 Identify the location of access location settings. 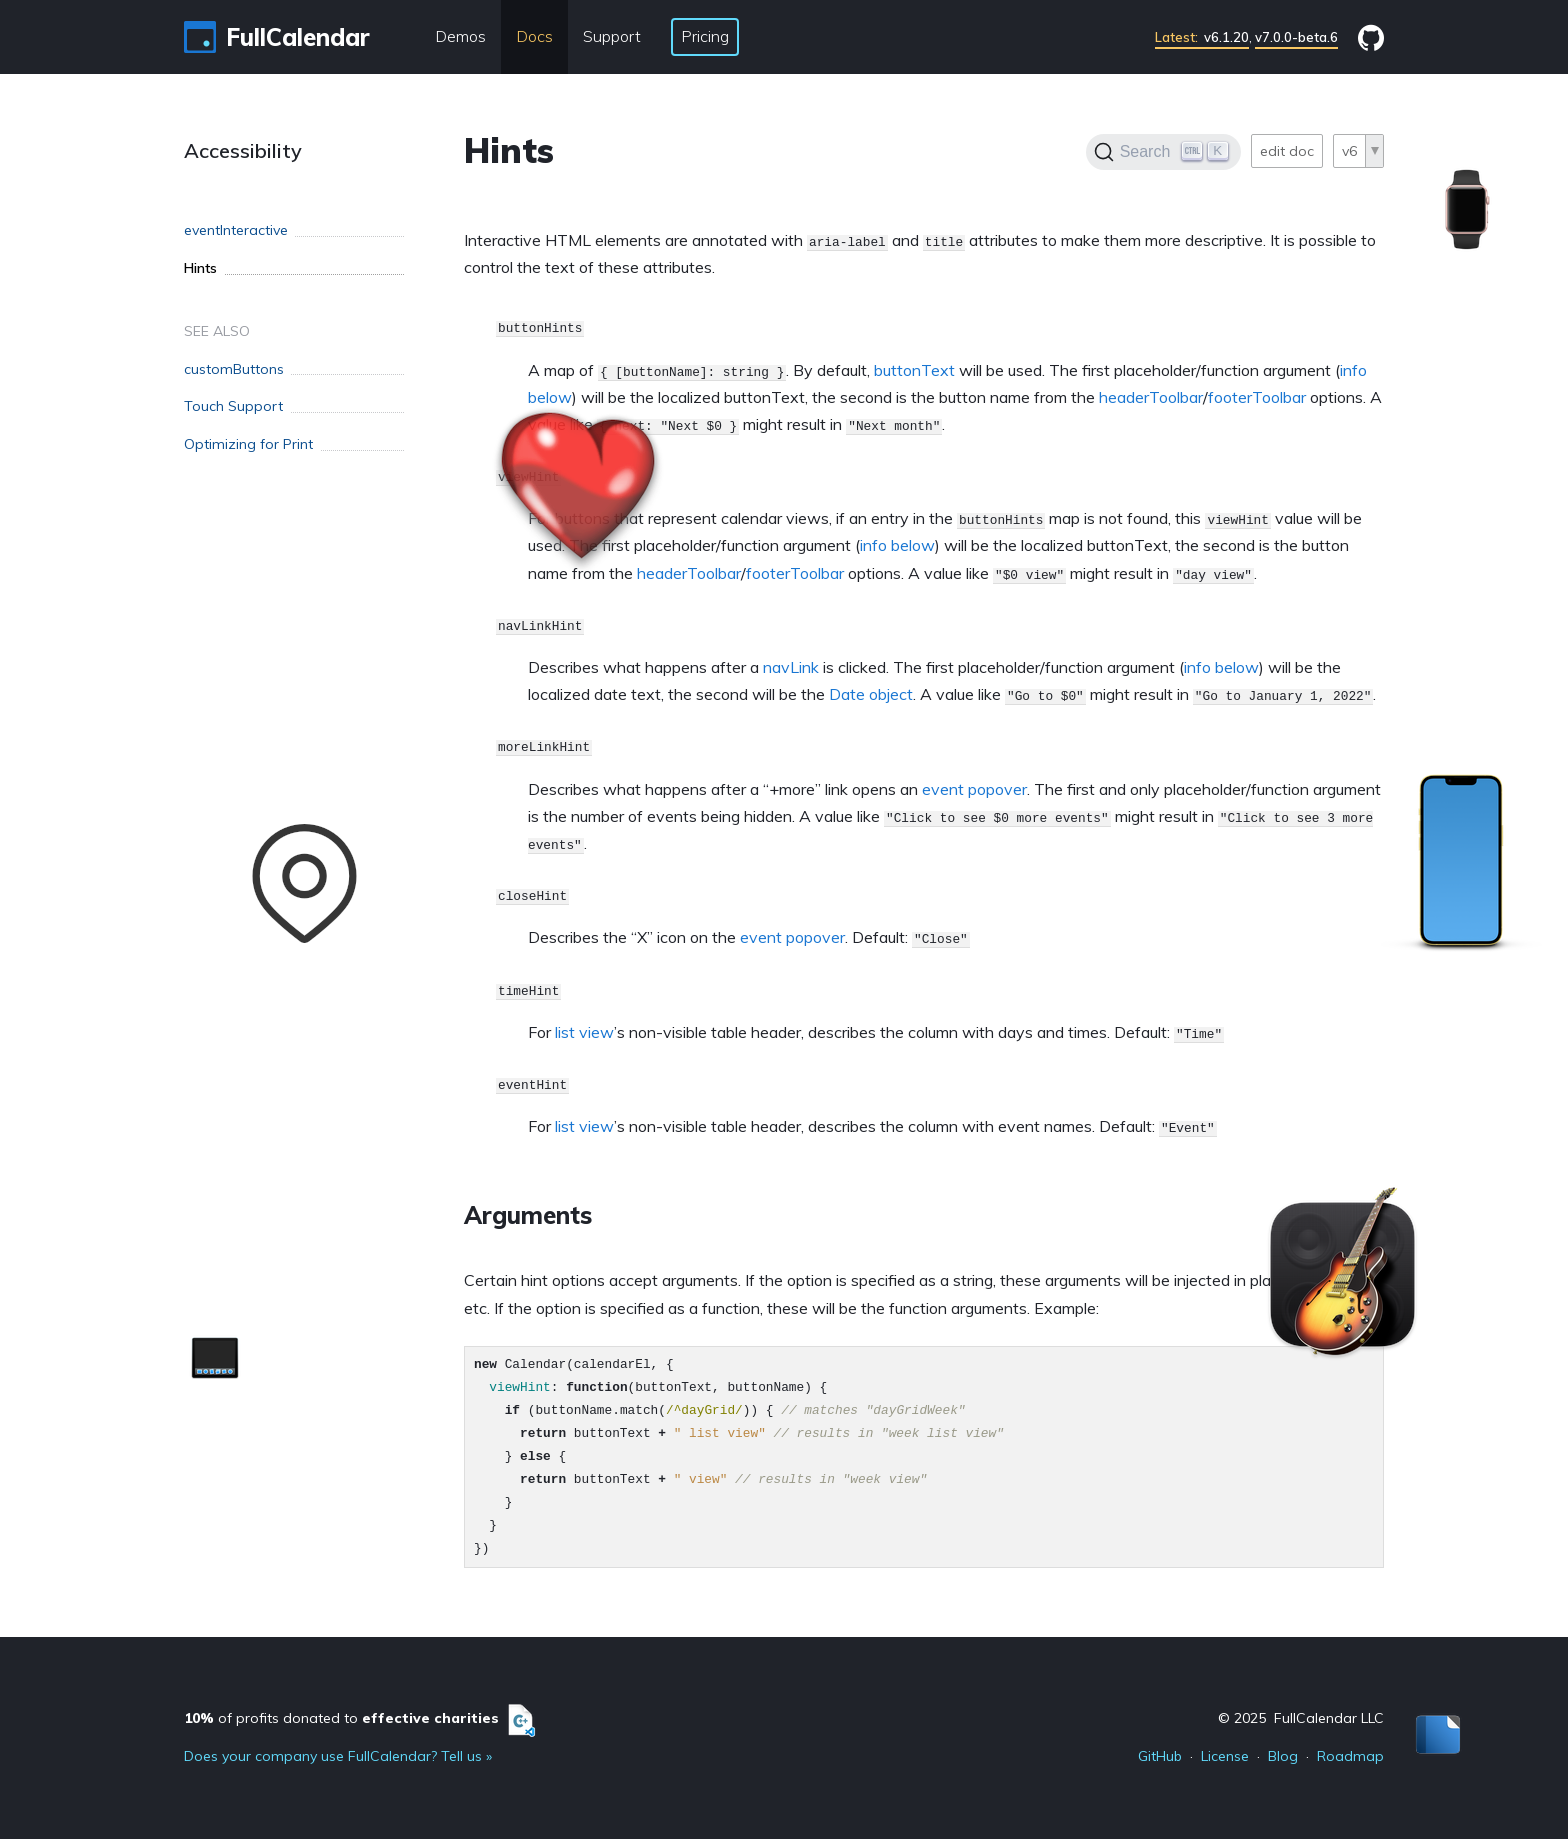
(304, 883).